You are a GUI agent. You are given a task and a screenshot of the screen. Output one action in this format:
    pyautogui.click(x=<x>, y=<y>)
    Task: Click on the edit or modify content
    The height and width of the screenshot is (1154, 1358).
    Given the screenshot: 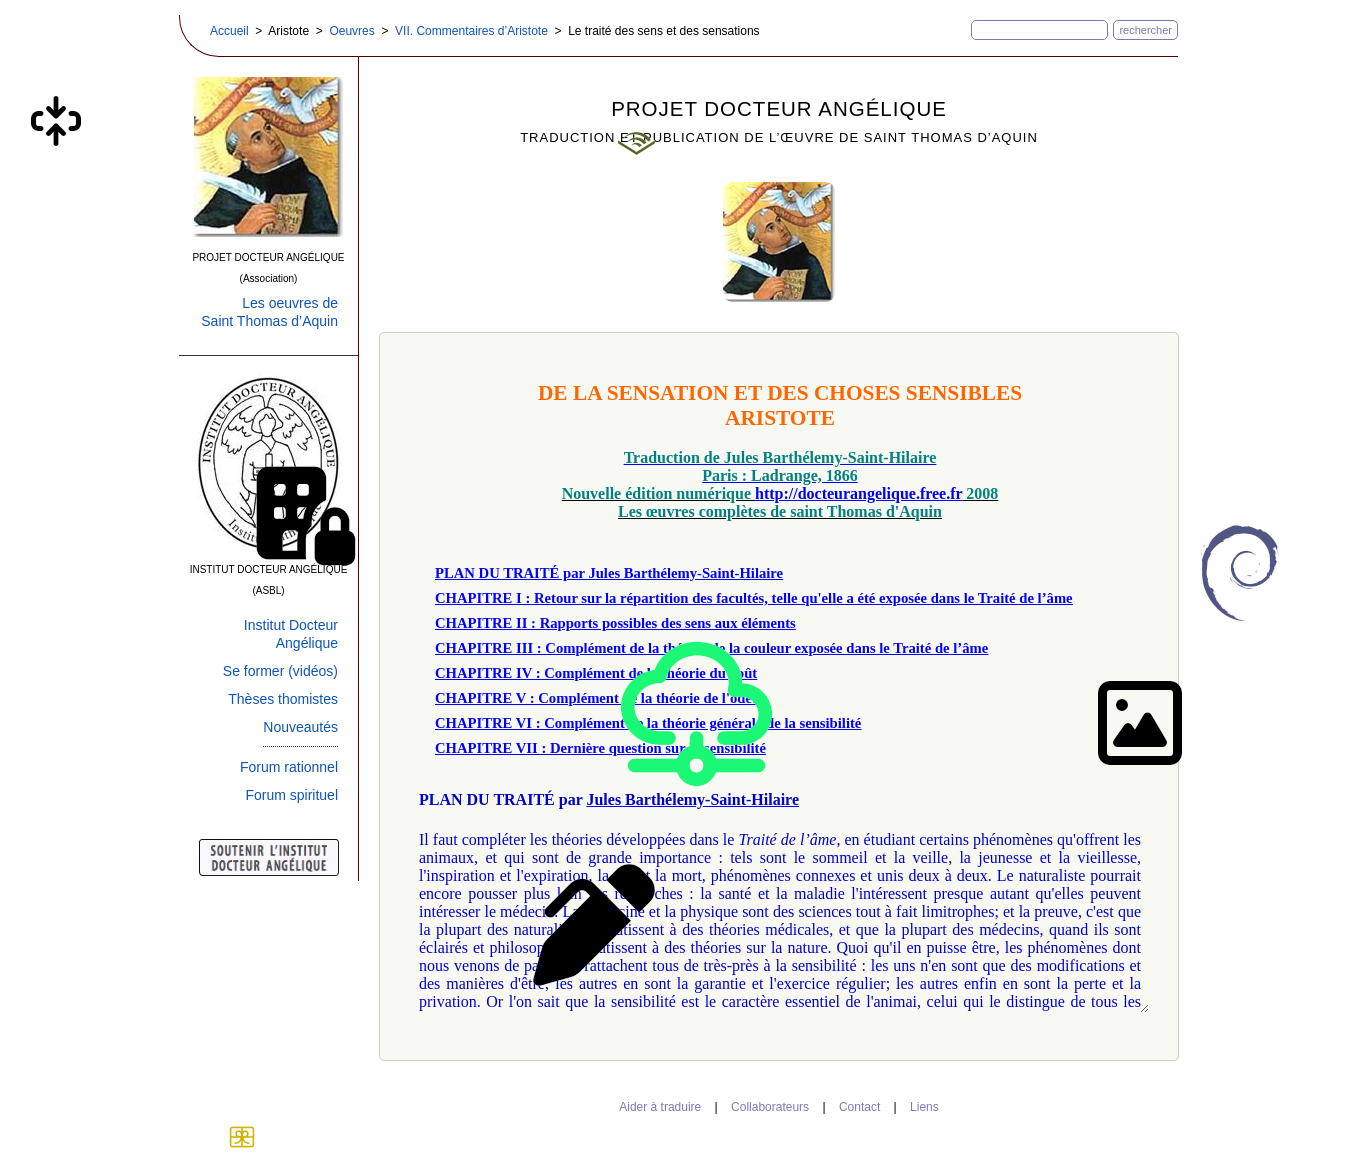 What is the action you would take?
    pyautogui.click(x=594, y=925)
    